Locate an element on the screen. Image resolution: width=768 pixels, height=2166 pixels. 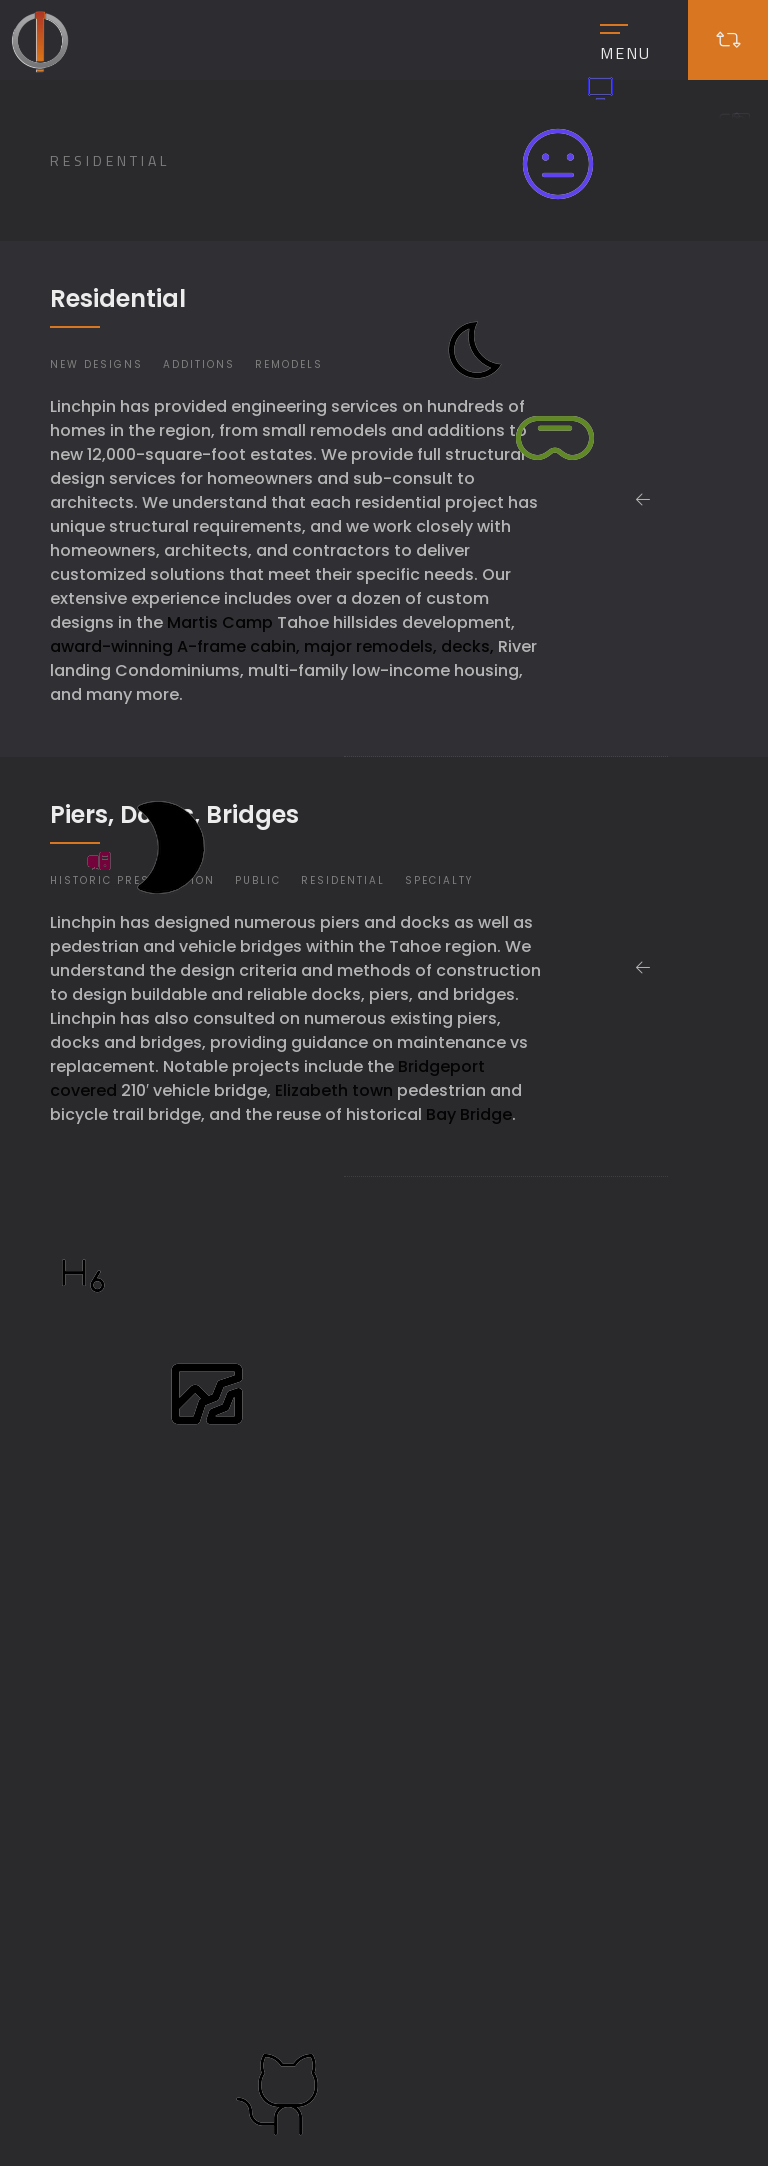
indicates a broken or corrupted image file is located at coordinates (207, 1394).